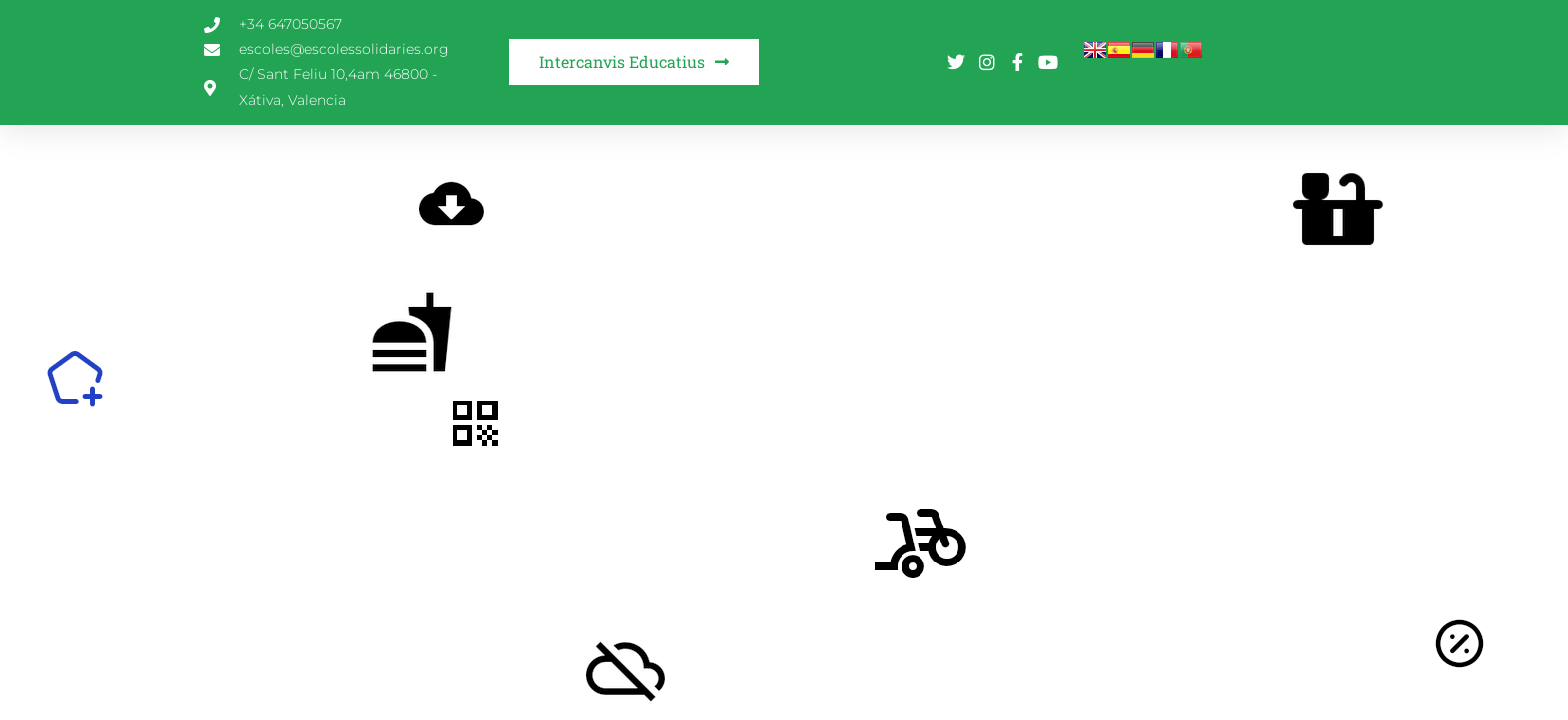  What do you see at coordinates (1459, 643) in the screenshot?
I see `view discount or percentage-based promotion` at bounding box center [1459, 643].